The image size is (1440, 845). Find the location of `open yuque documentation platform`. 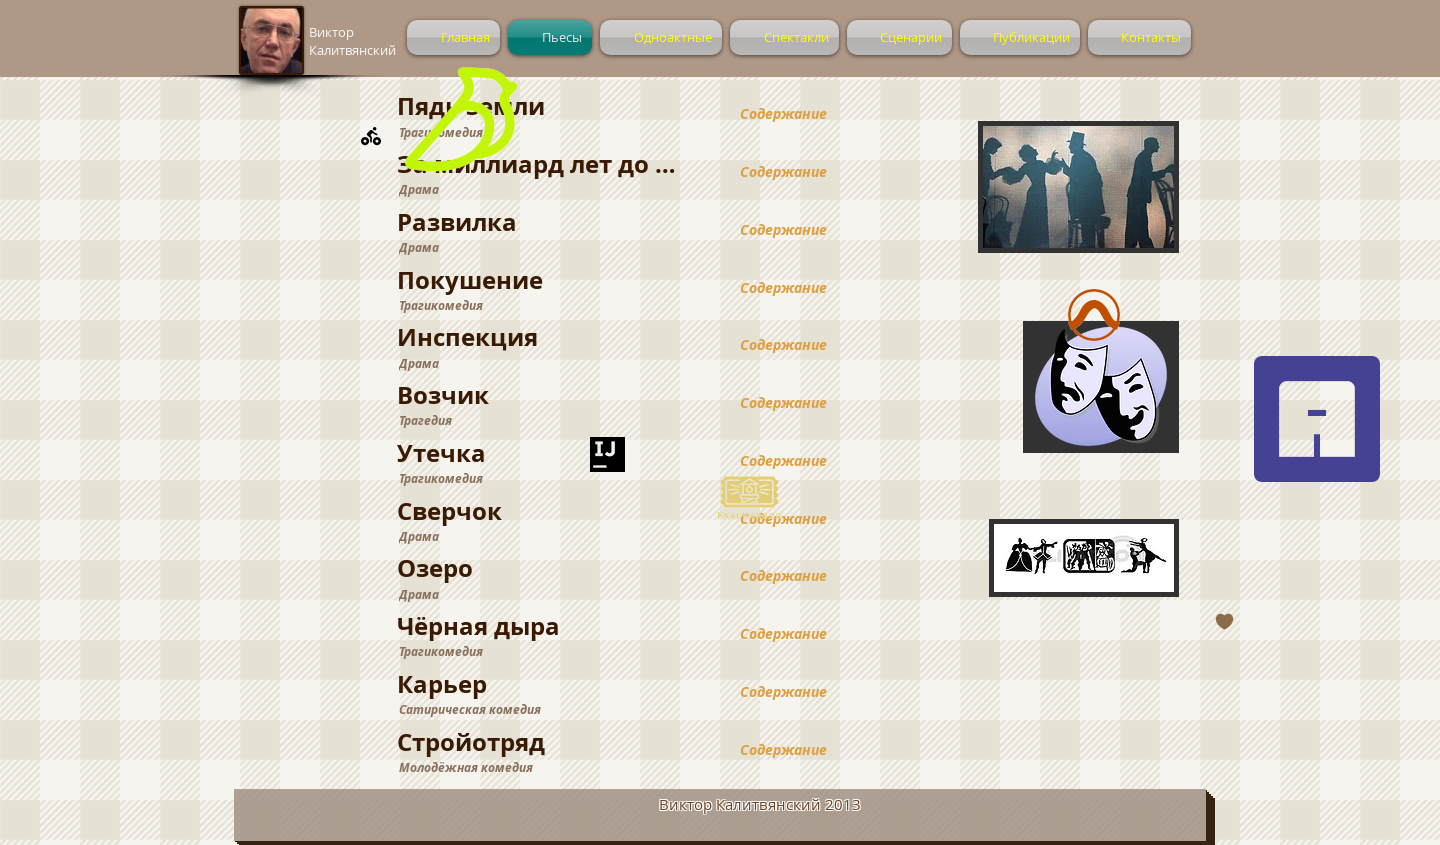

open yuque documentation platform is located at coordinates (461, 117).